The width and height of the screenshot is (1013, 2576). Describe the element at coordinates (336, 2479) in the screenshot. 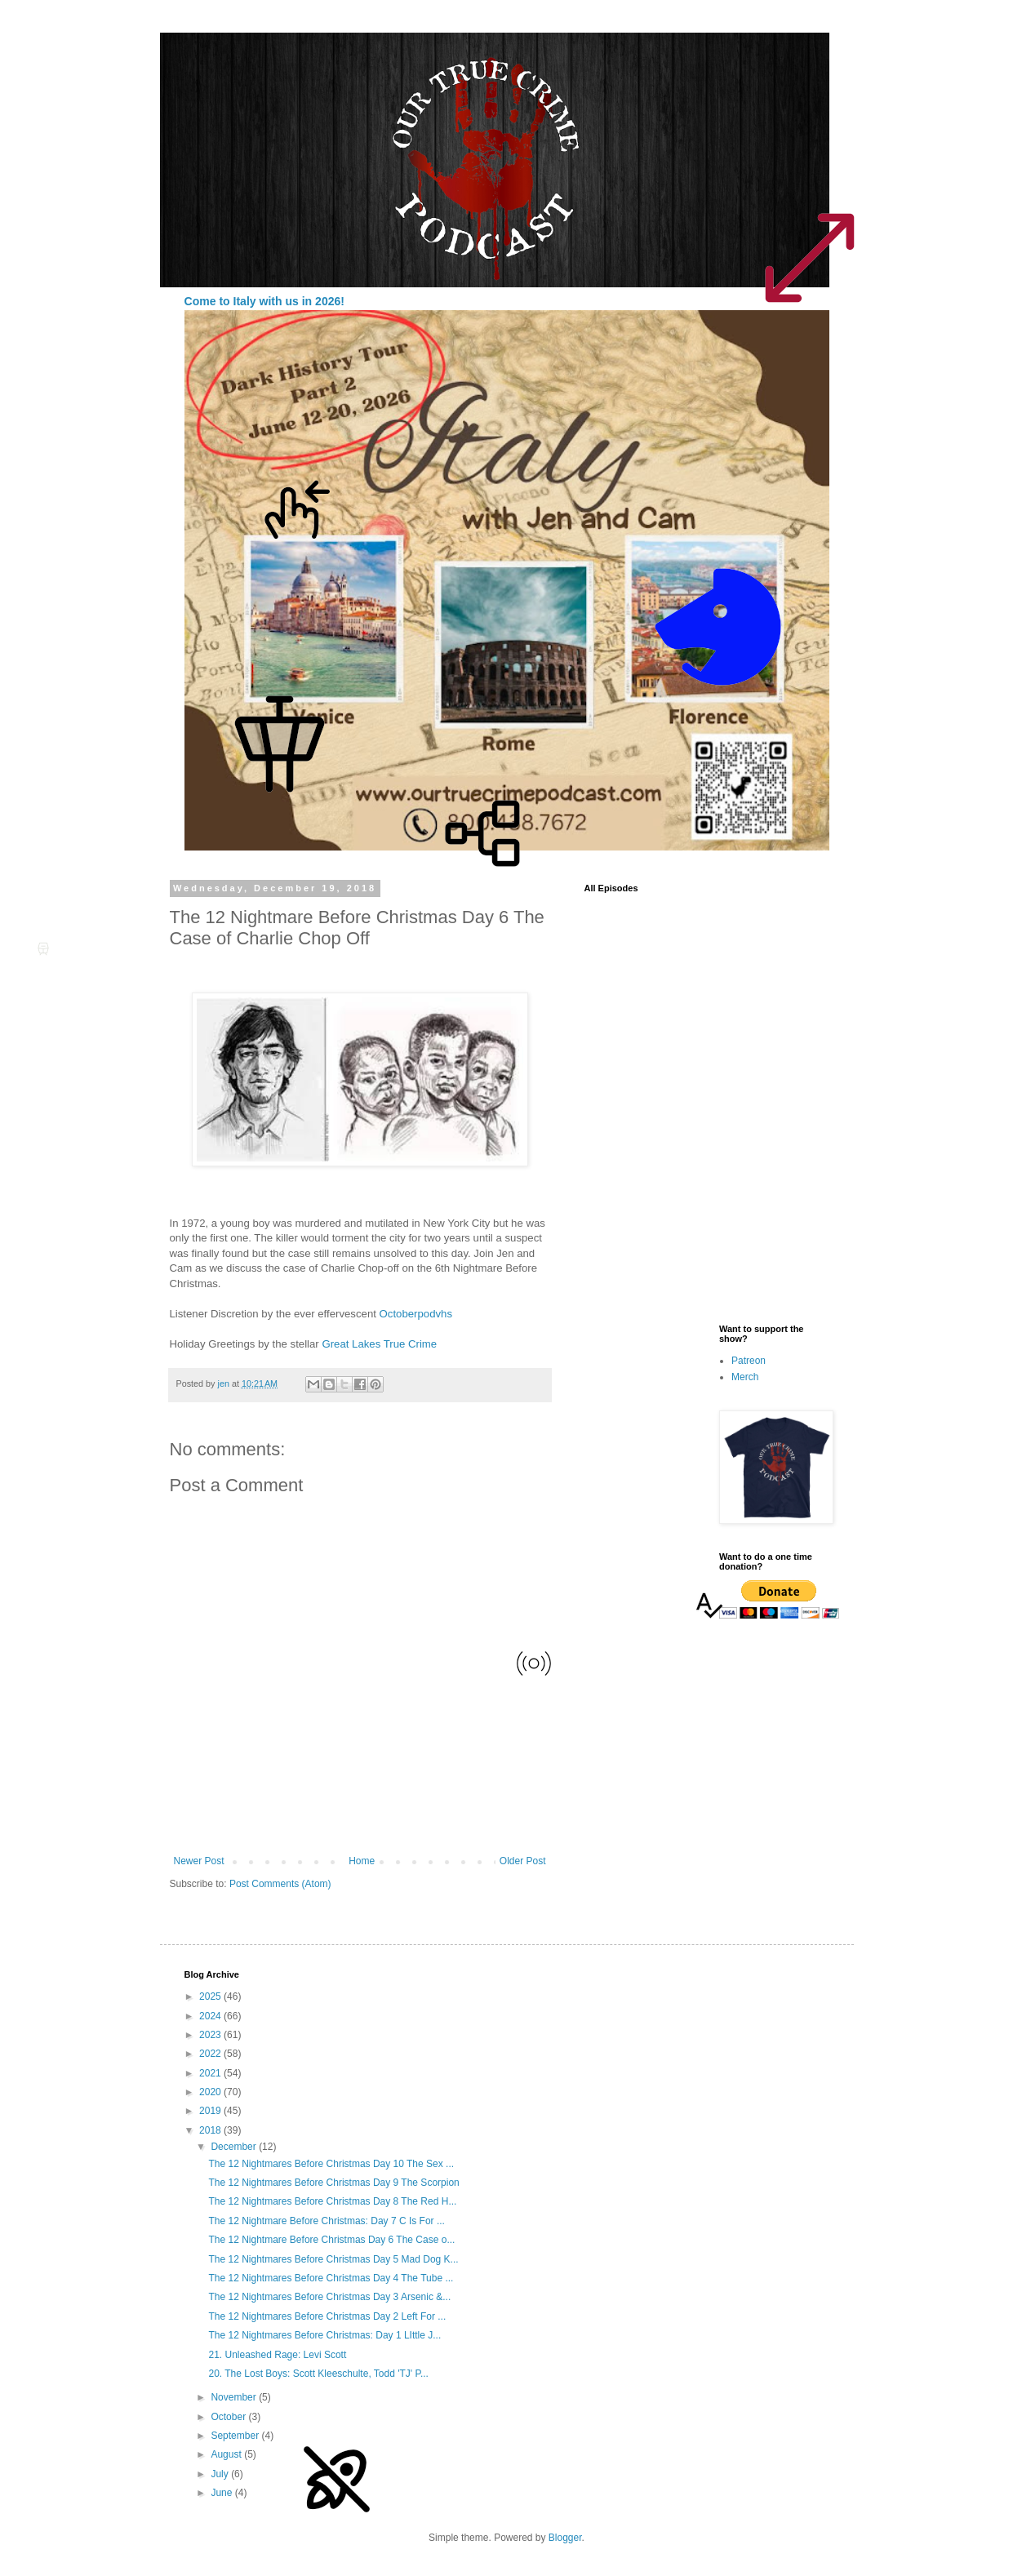

I see `disable quick launch or boost feature` at that location.